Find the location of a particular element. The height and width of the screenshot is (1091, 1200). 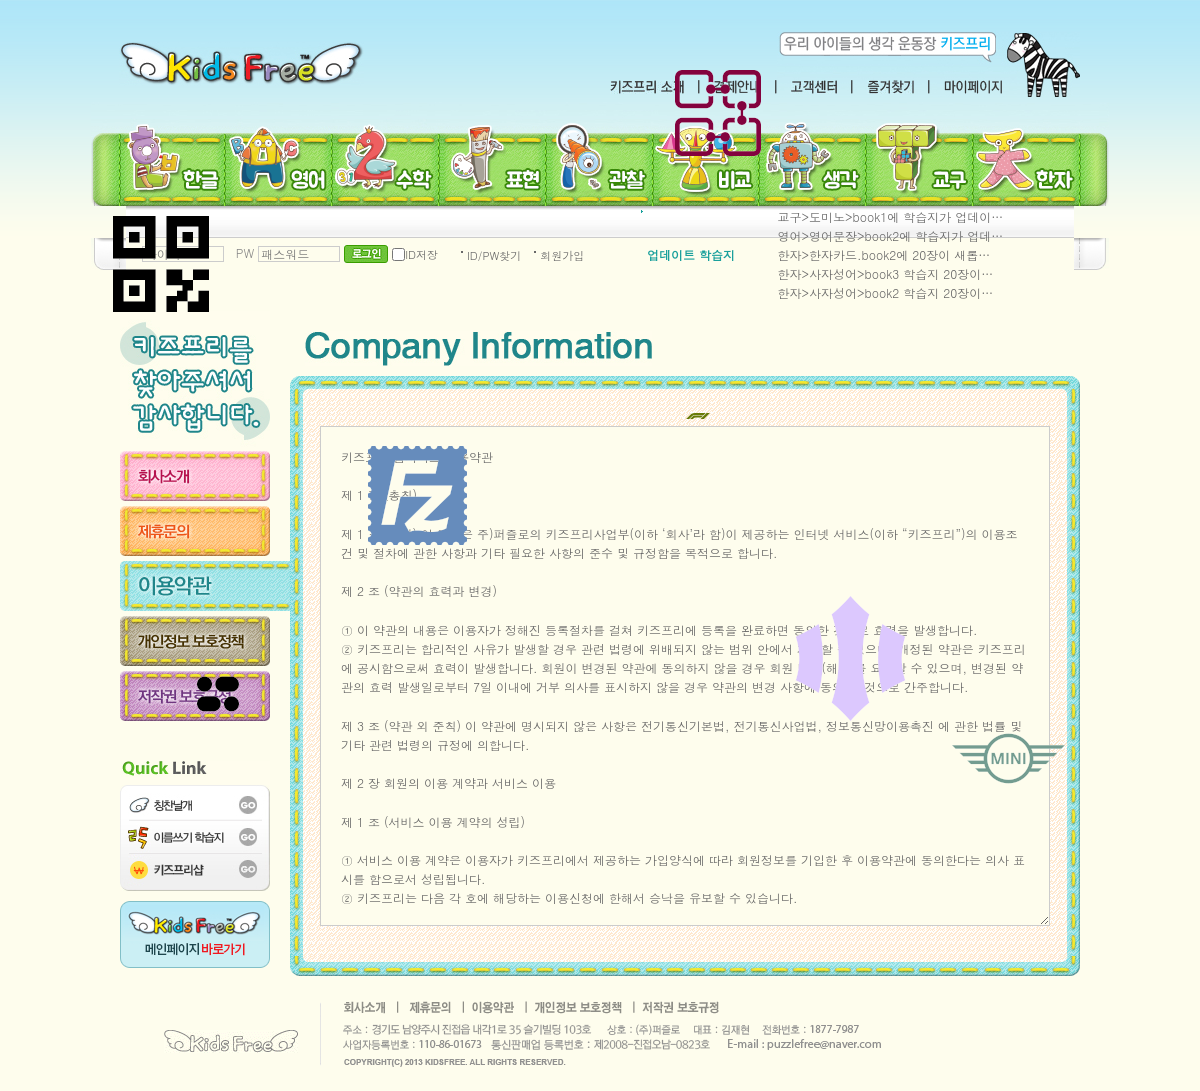

mini cooper brand logo is located at coordinates (1008, 758).